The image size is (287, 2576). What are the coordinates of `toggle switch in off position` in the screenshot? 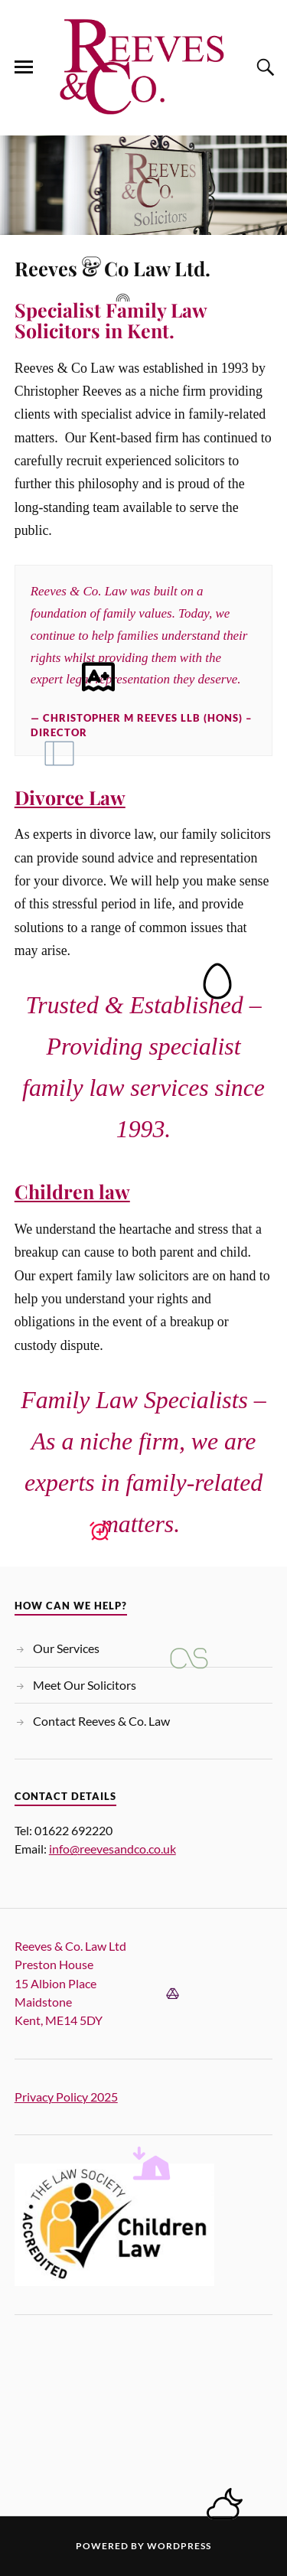 It's located at (91, 262).